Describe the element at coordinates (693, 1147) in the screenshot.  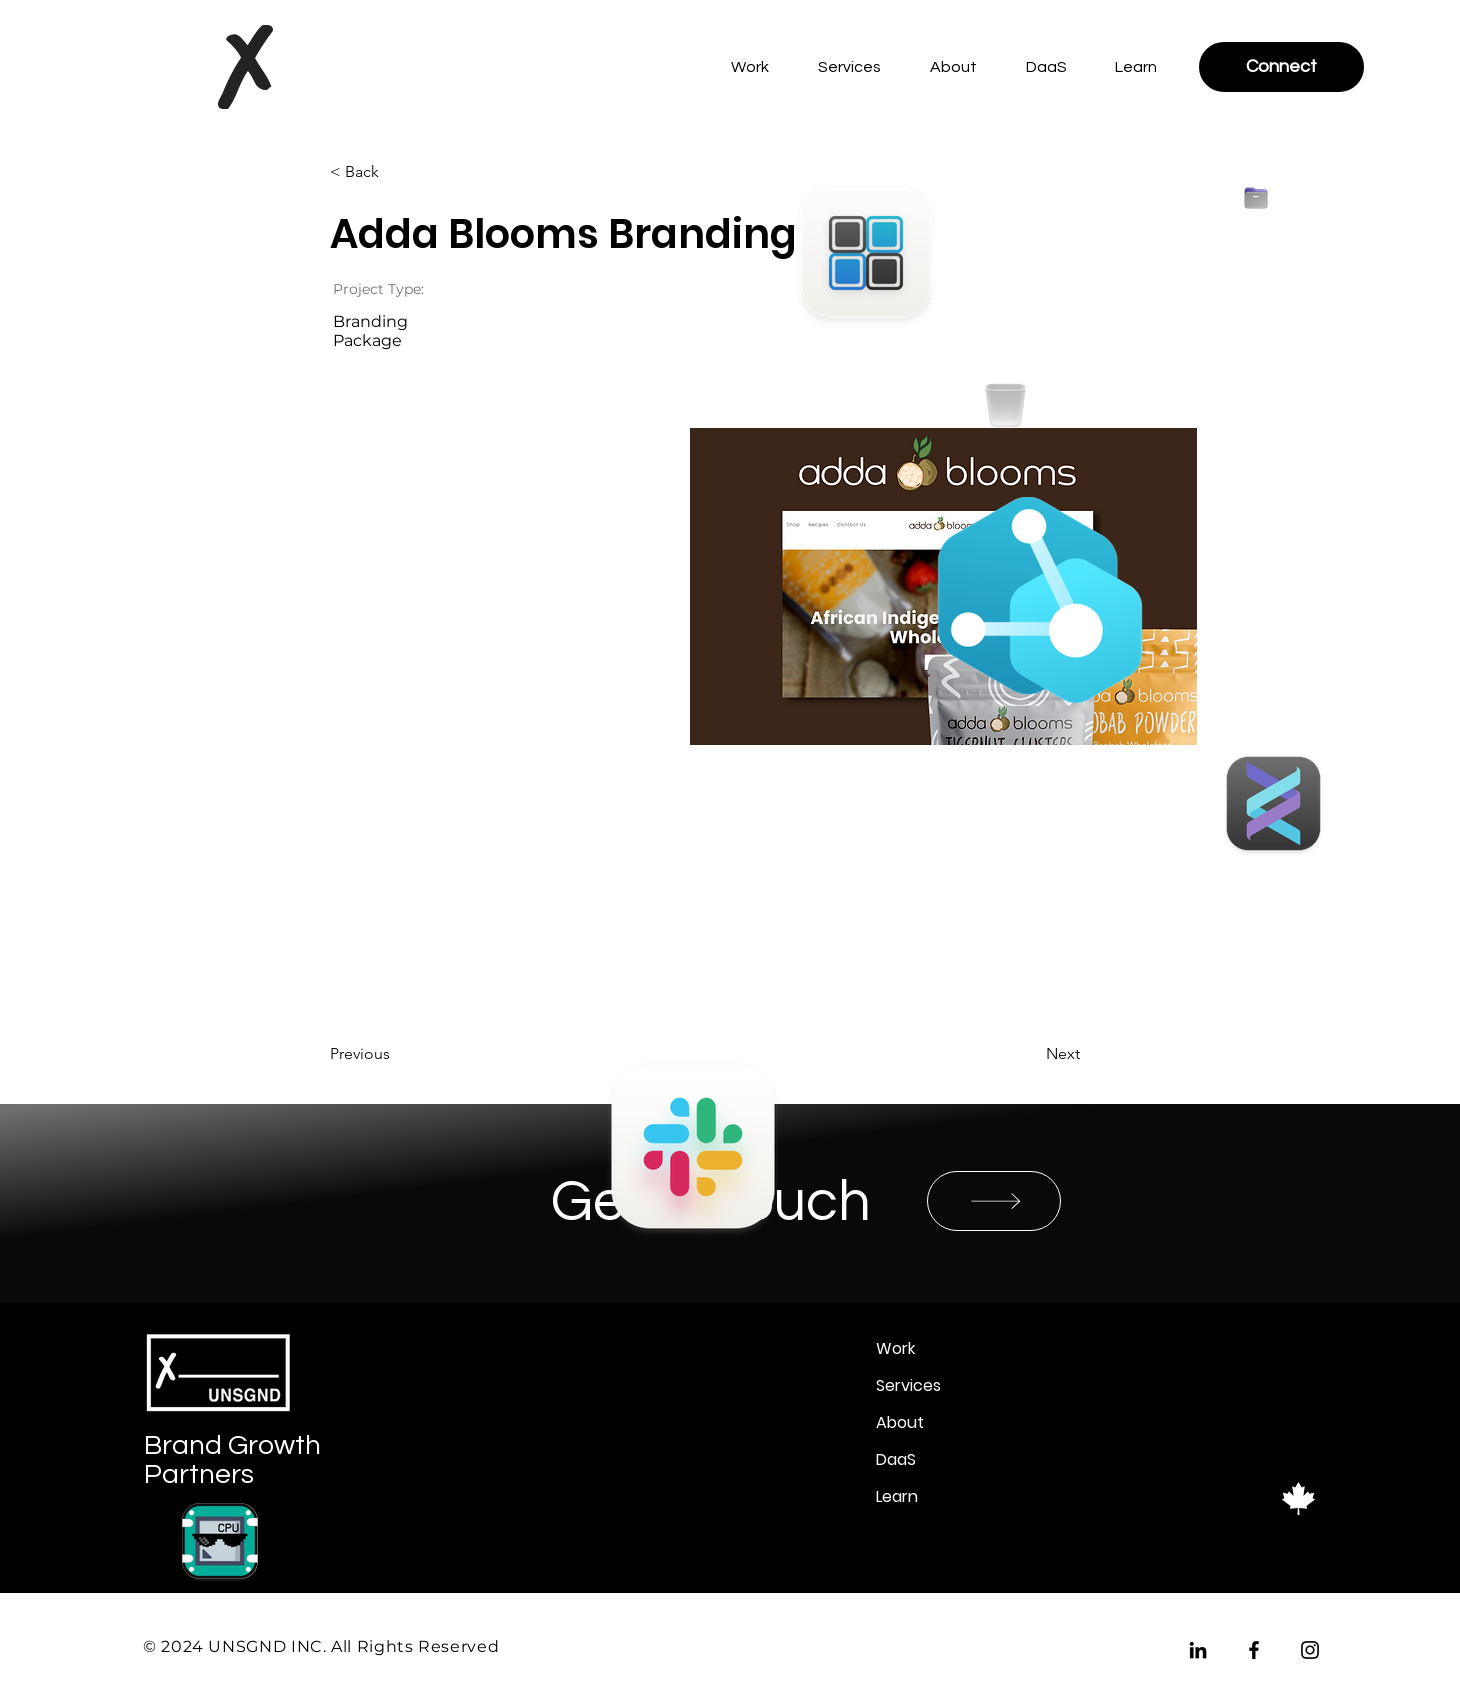
I see `open Slack messaging app` at that location.